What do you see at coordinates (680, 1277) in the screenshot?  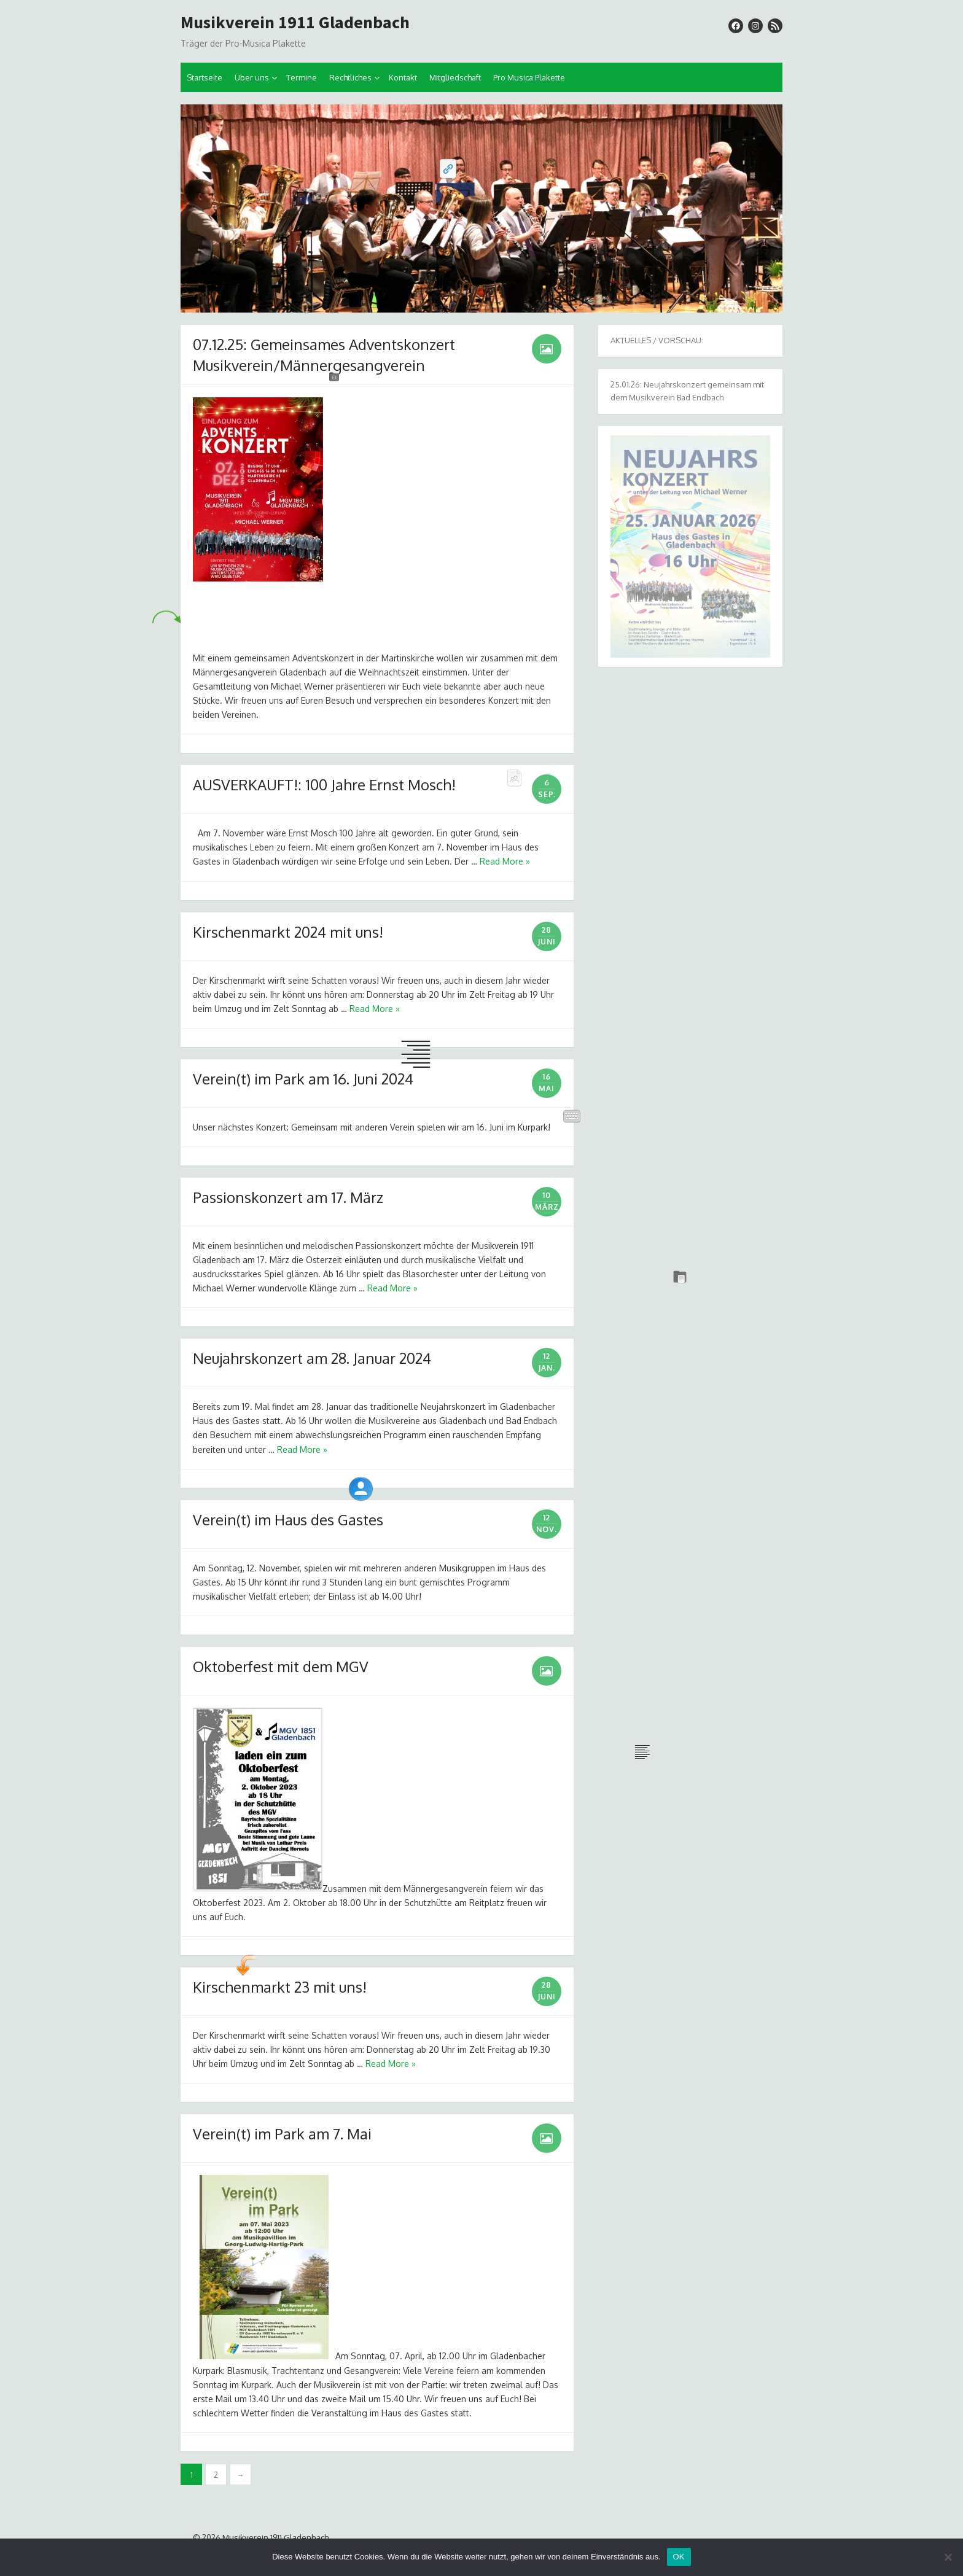 I see `open a document from file browser` at bounding box center [680, 1277].